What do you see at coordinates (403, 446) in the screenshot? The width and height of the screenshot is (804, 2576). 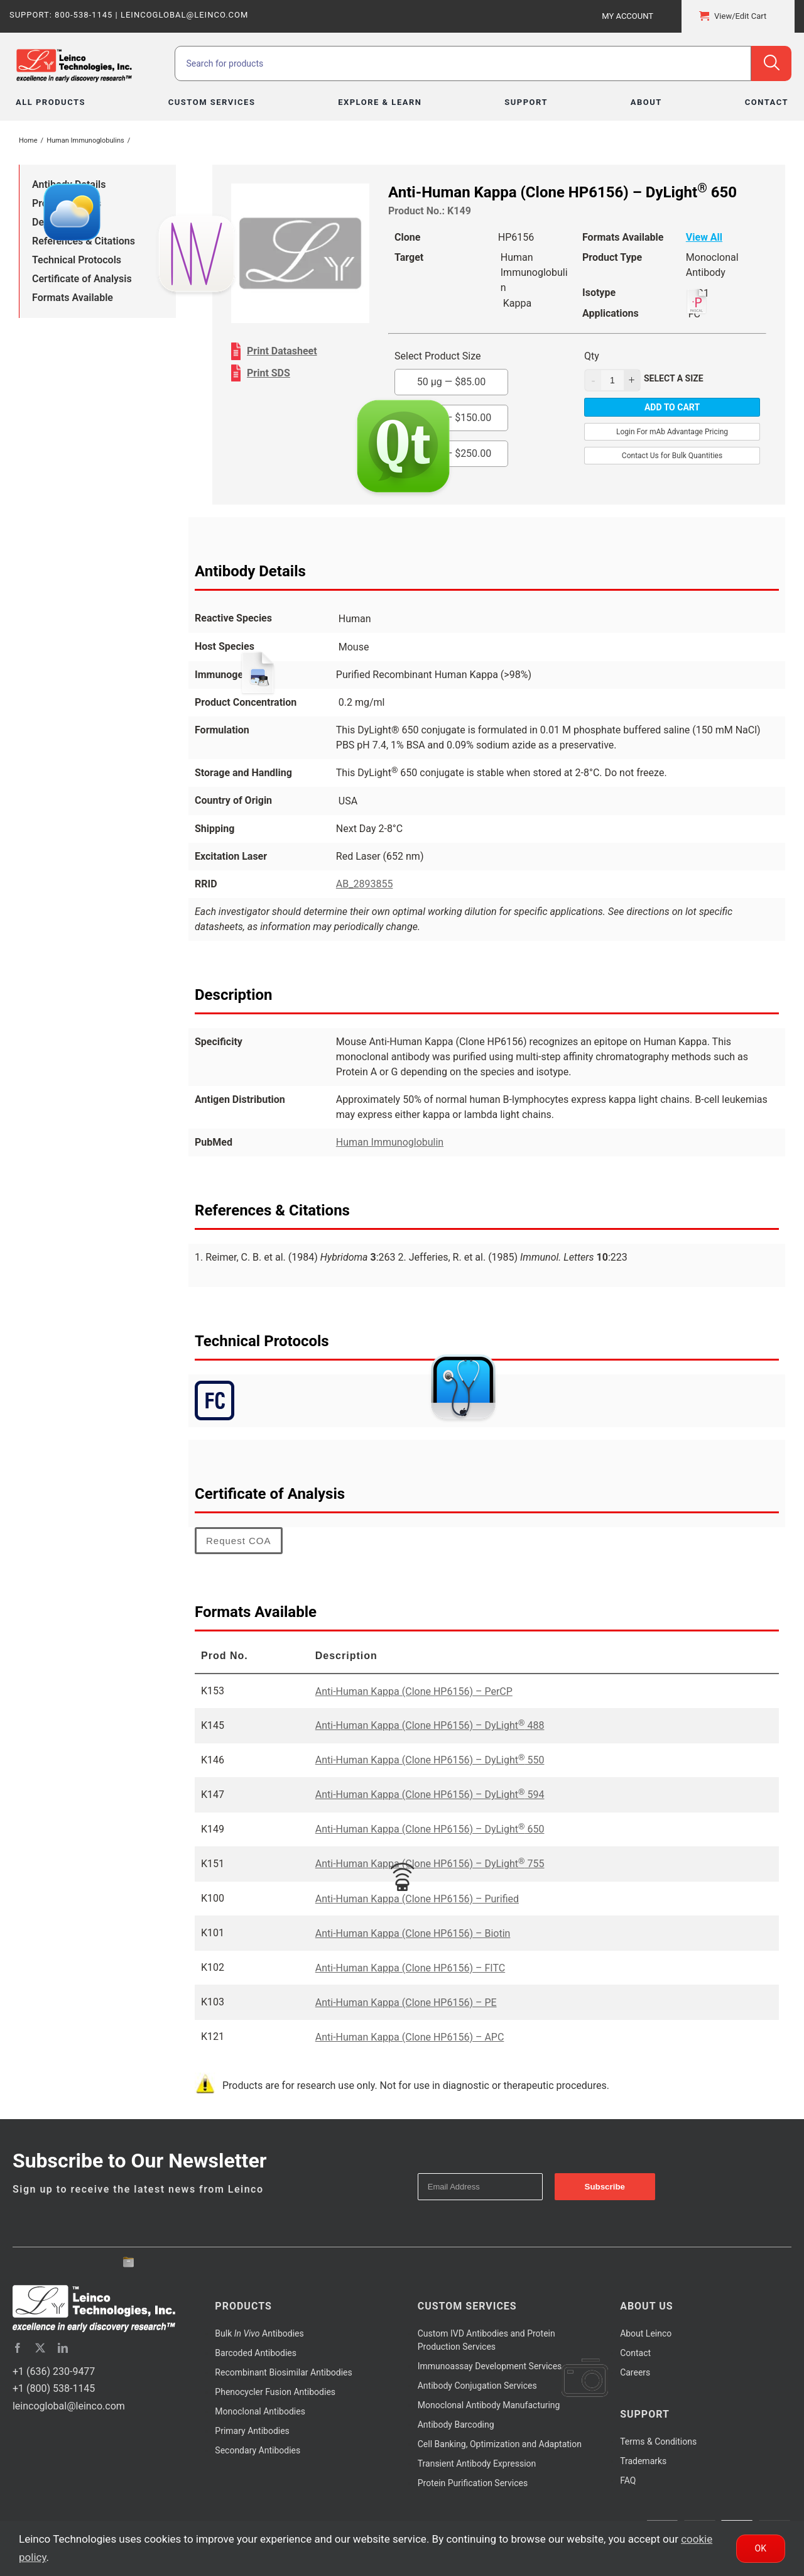 I see `open qt linguist translation tool` at bounding box center [403, 446].